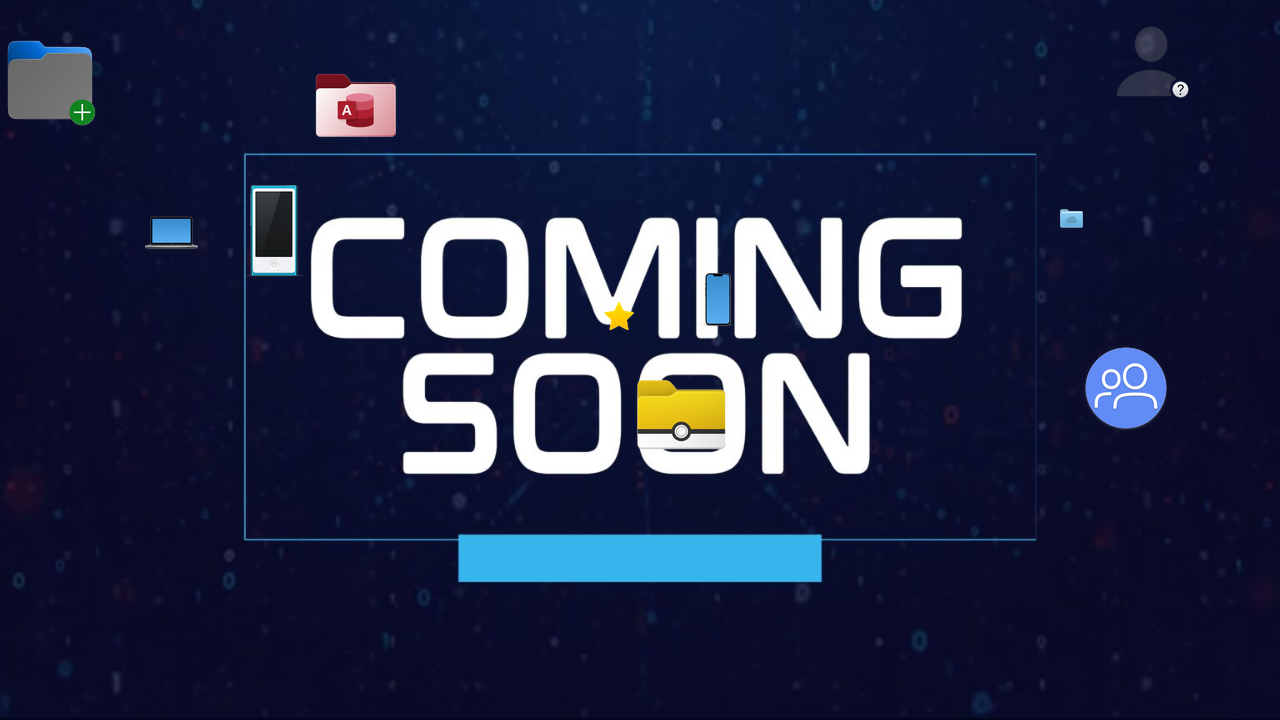 Image resolution: width=1280 pixels, height=720 pixels. Describe the element at coordinates (681, 417) in the screenshot. I see `open folder containing Pokémon-related files` at that location.